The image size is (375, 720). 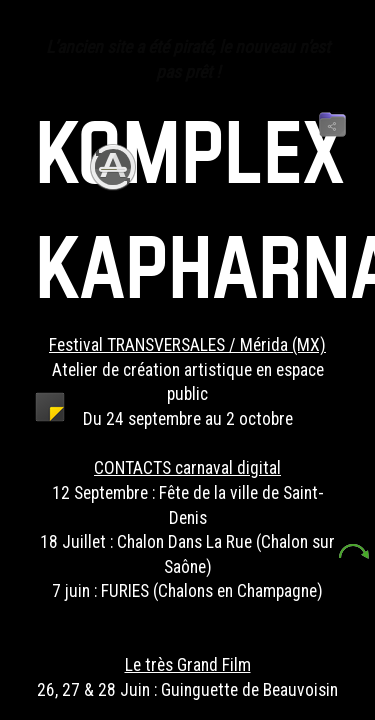 I want to click on open the software update application, so click(x=113, y=167).